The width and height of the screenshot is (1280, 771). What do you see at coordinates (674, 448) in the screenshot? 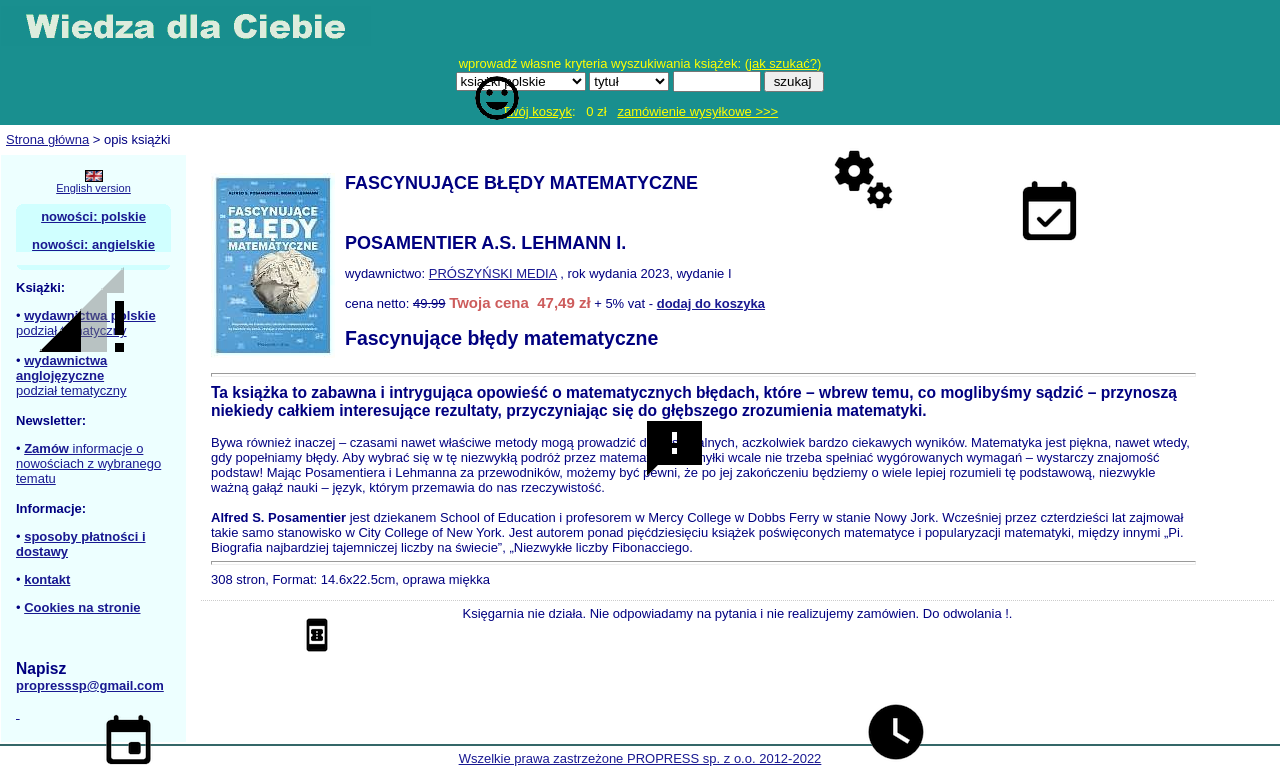
I see `message failed to send` at bounding box center [674, 448].